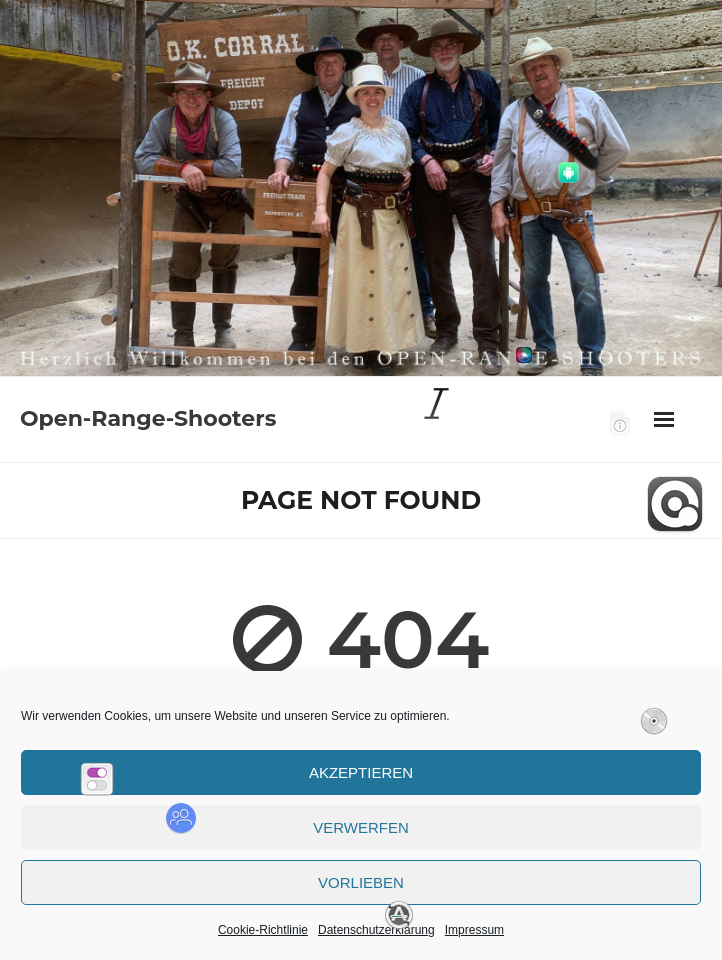 Image resolution: width=722 pixels, height=960 pixels. Describe the element at coordinates (181, 818) in the screenshot. I see `switch to a different user account` at that location.